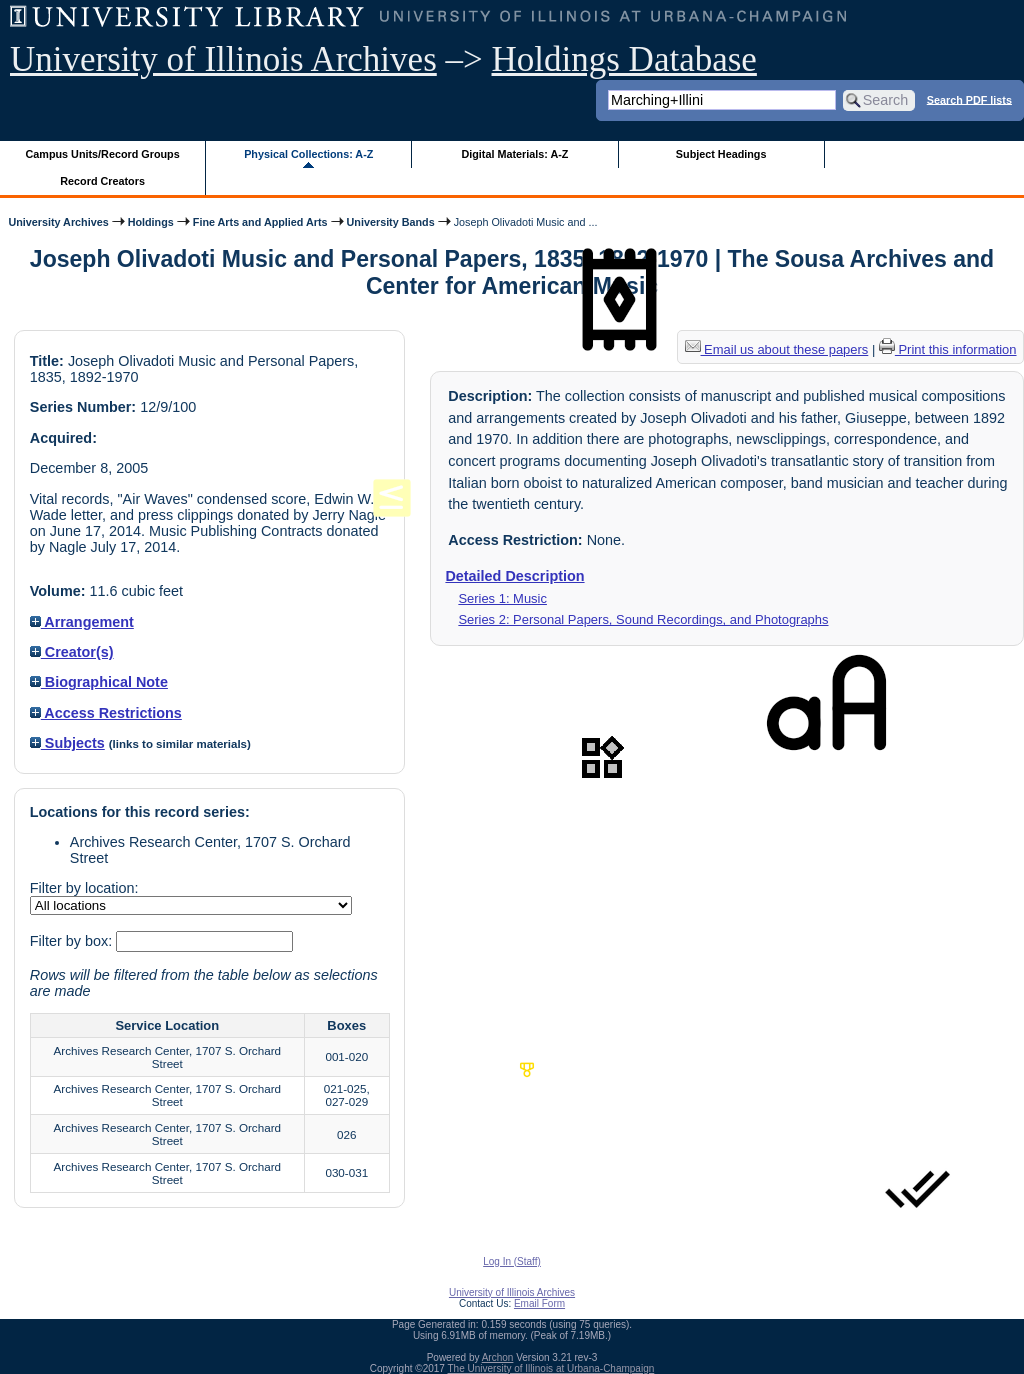 The image size is (1024, 1374). I want to click on access widgets or app shortcuts, so click(602, 758).